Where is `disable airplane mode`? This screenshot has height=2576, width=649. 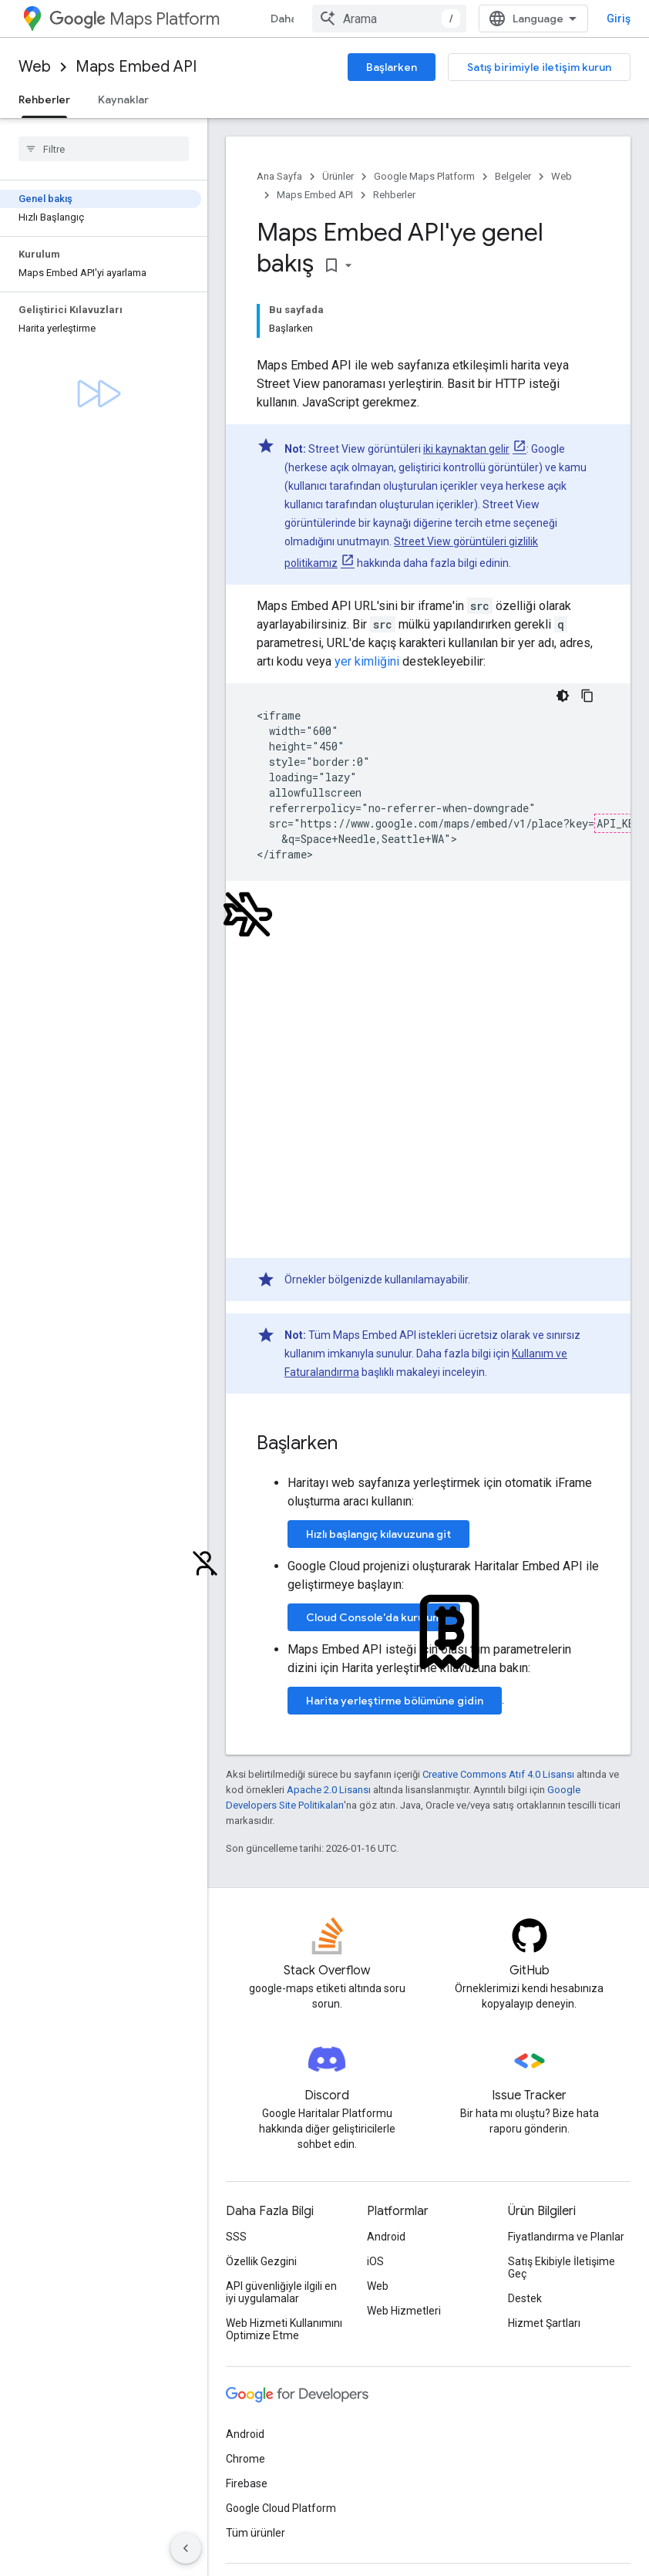
disable airplane mode is located at coordinates (247, 914).